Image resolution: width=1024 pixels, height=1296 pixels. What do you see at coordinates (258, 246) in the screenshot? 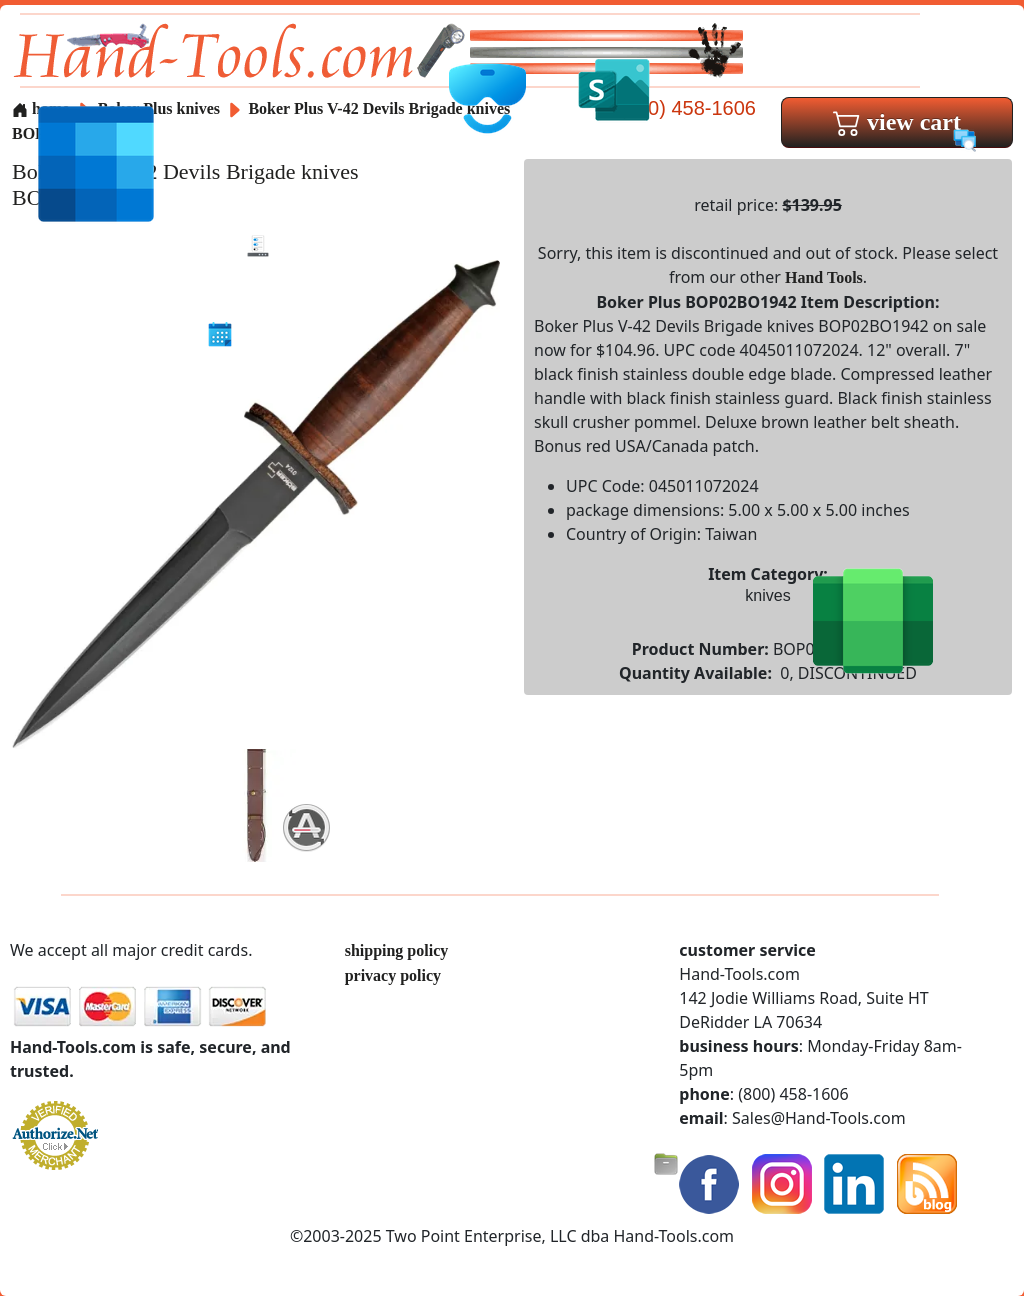
I see `access settings or preferences` at bounding box center [258, 246].